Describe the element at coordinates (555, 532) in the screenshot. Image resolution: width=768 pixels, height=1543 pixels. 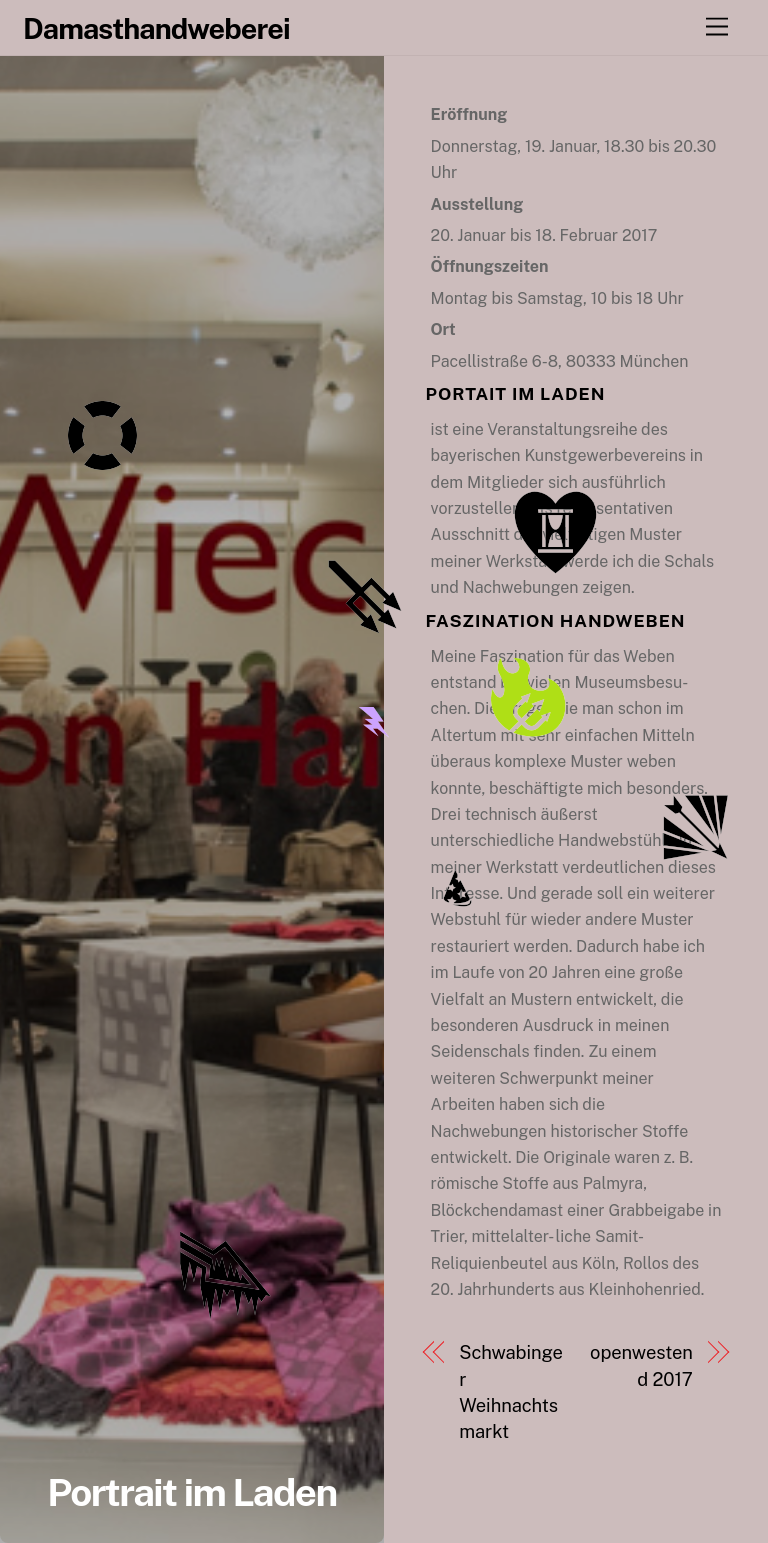
I see `indicates a lasting relationship or permanent bond in a game` at that location.